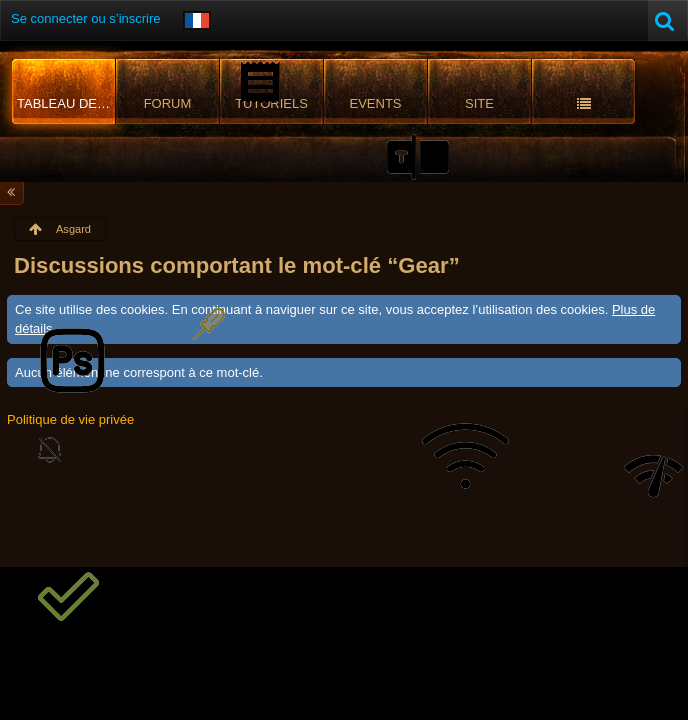 This screenshot has height=720, width=688. What do you see at coordinates (72, 360) in the screenshot?
I see `open Adobe Photoshop` at bounding box center [72, 360].